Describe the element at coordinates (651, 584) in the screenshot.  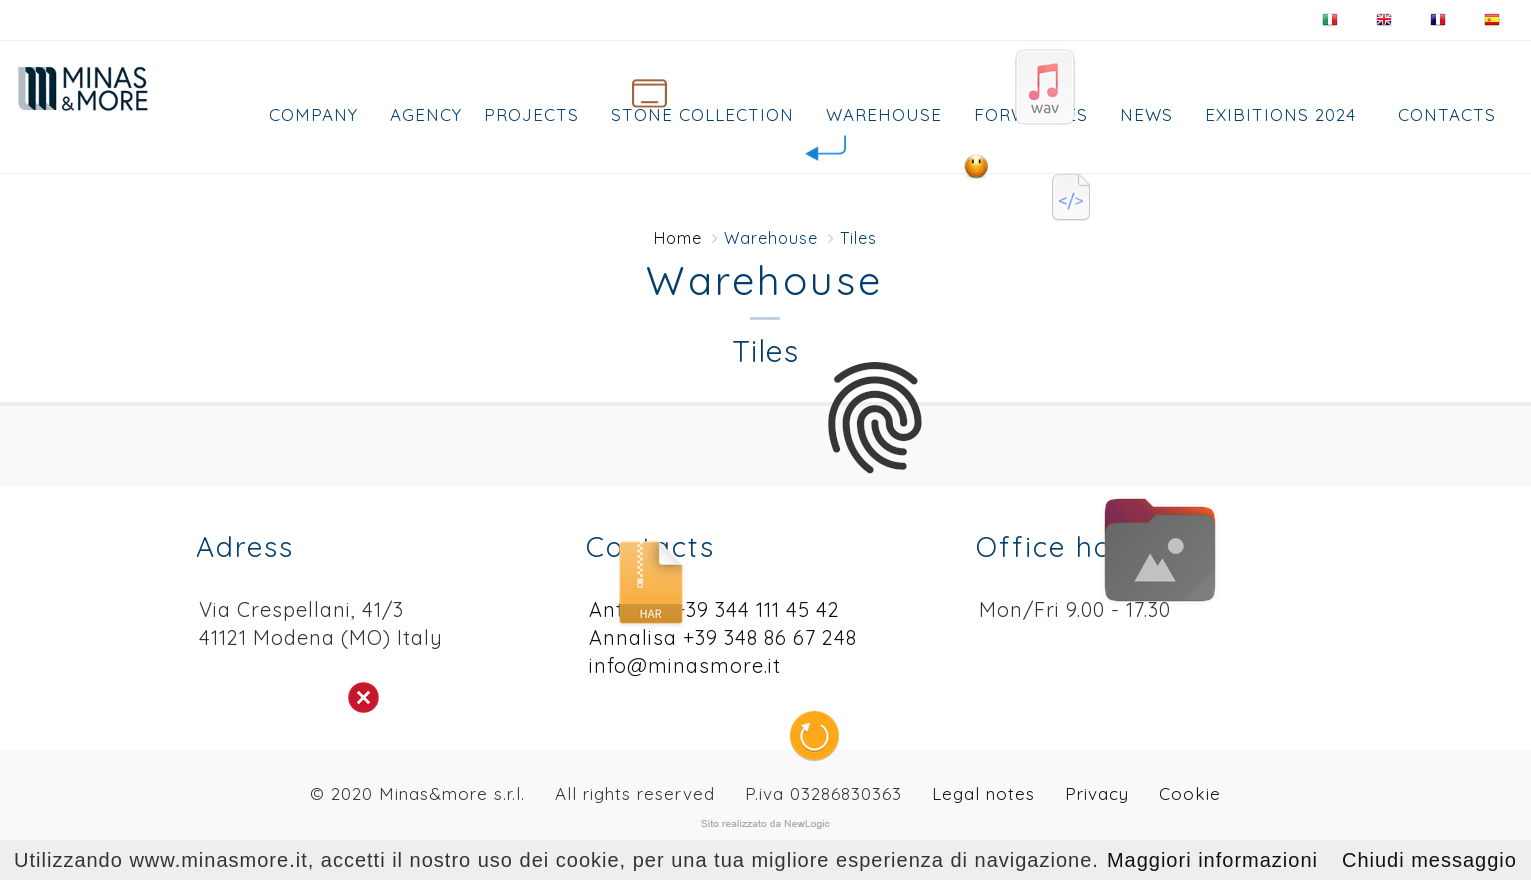
I see `xar archive file type indicator` at that location.